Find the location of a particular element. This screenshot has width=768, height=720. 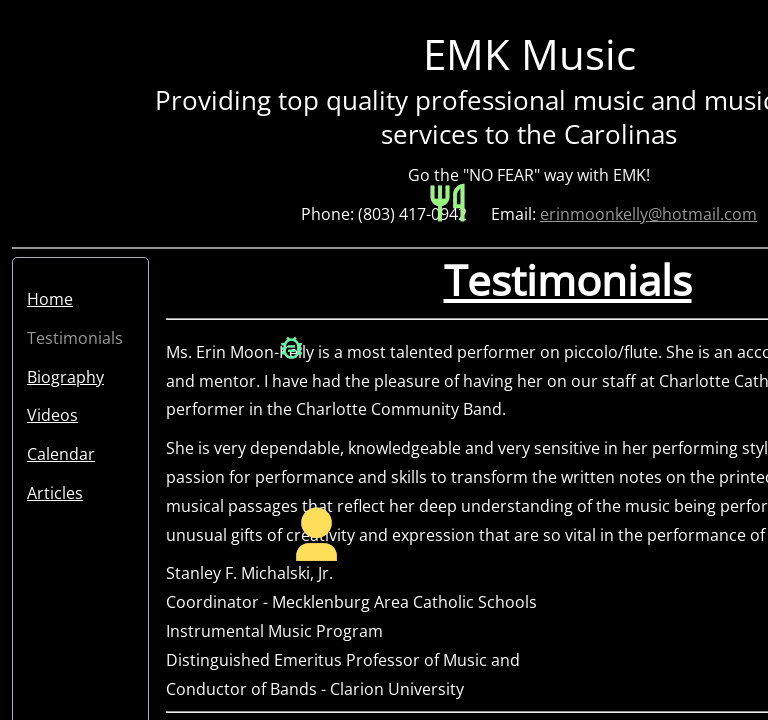

report a bug or software issue is located at coordinates (291, 347).